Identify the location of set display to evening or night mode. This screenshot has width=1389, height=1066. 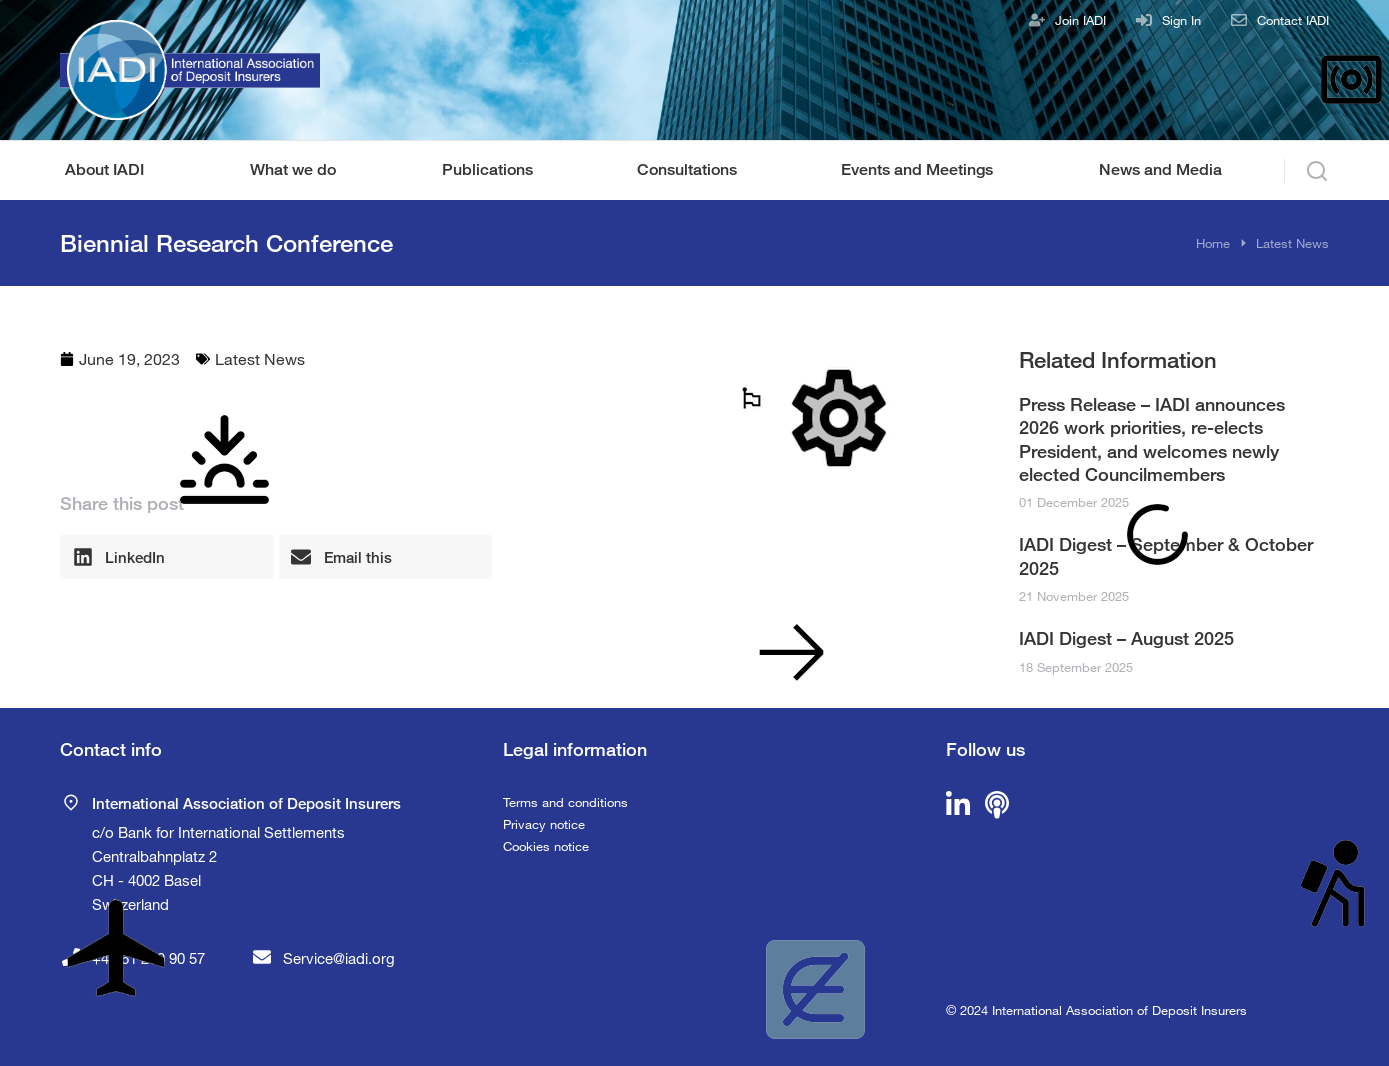
(224, 459).